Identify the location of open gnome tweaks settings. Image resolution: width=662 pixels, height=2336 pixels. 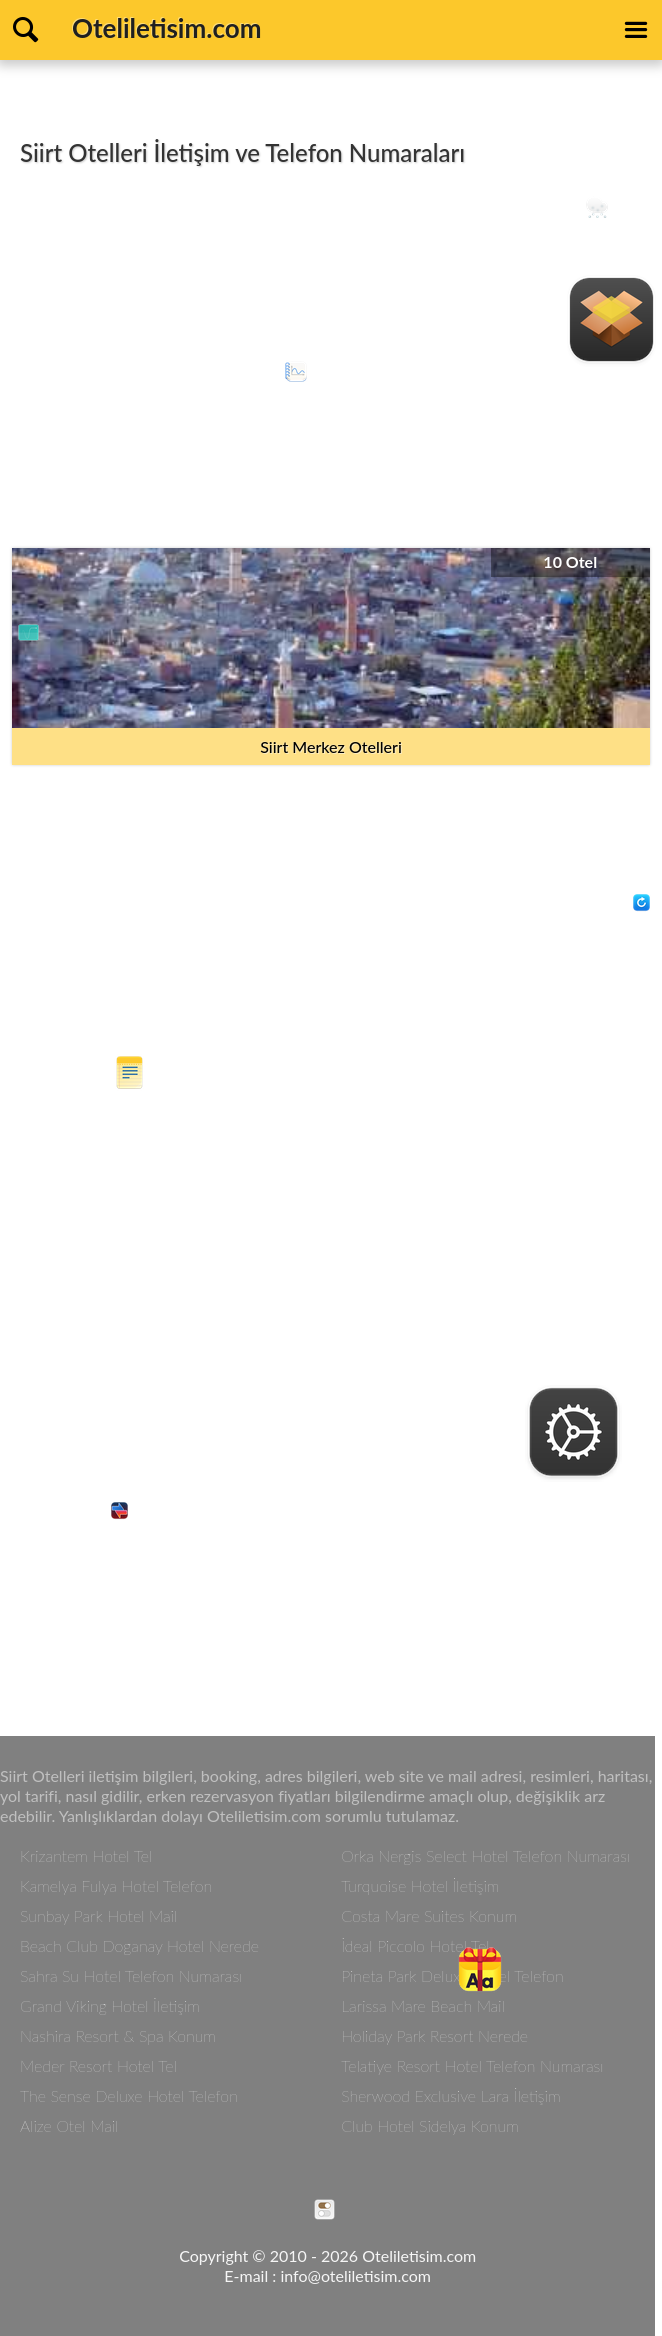
(324, 2209).